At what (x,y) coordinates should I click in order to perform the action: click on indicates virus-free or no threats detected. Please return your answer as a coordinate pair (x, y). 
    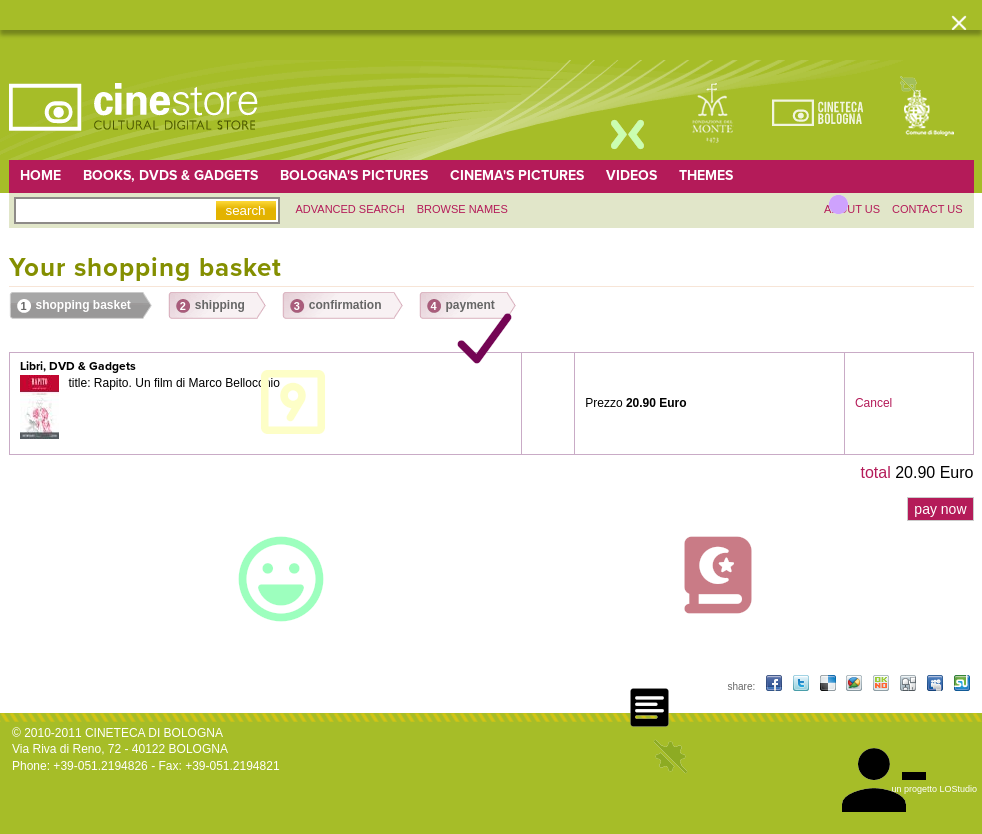
    Looking at the image, I should click on (670, 756).